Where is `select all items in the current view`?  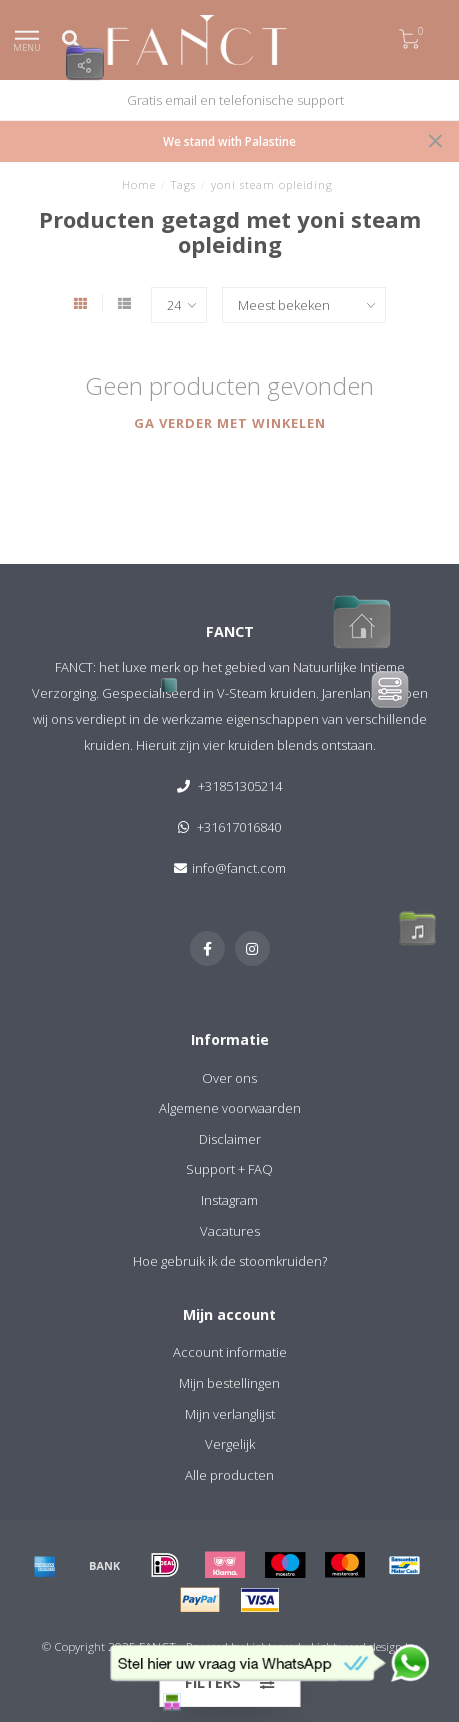
select all items in the current view is located at coordinates (172, 1702).